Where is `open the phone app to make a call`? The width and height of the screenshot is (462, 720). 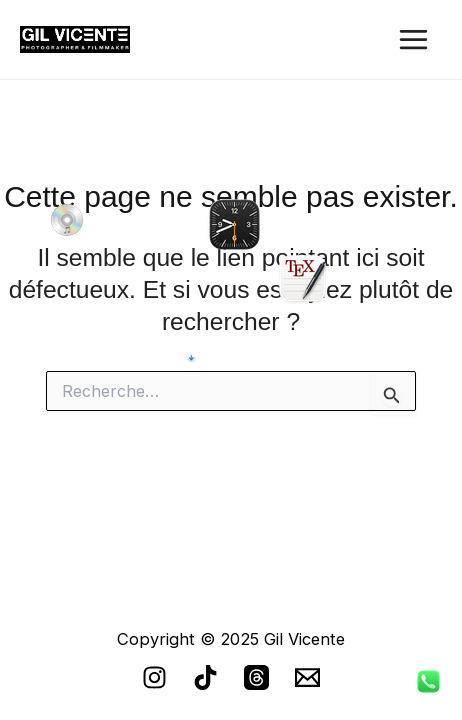 open the phone app to make a call is located at coordinates (428, 681).